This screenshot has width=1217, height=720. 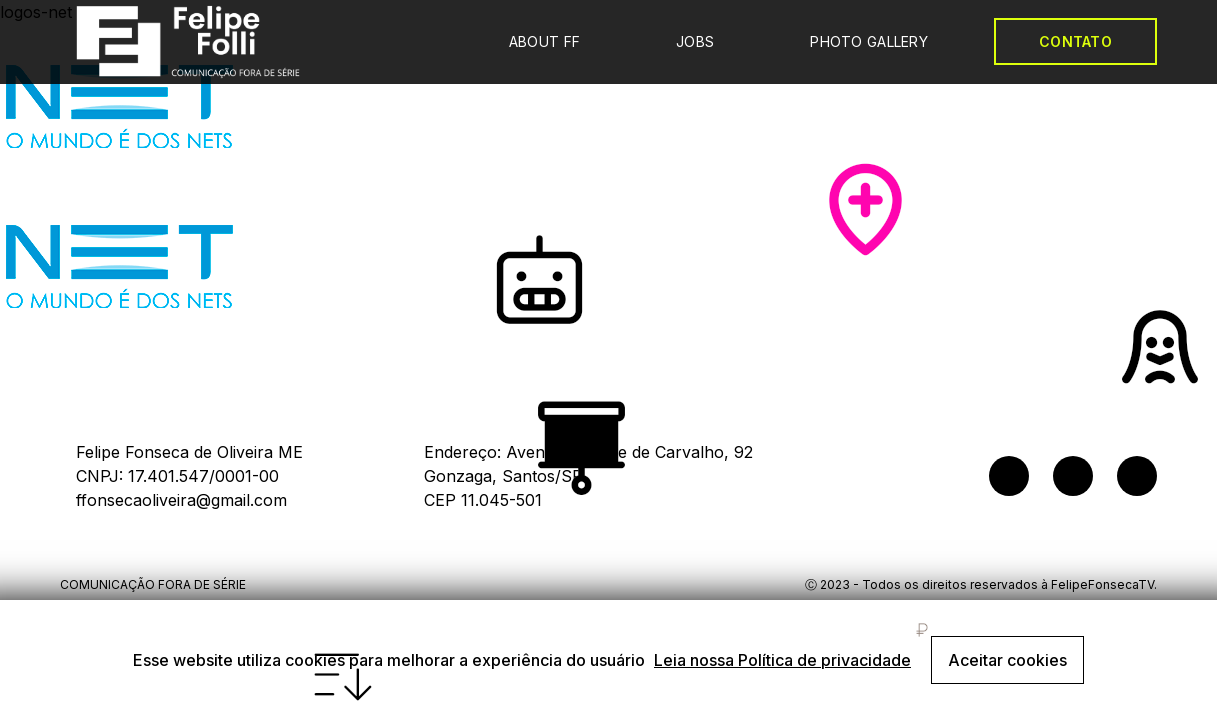 What do you see at coordinates (539, 284) in the screenshot?
I see `access AI assistant or chatbot` at bounding box center [539, 284].